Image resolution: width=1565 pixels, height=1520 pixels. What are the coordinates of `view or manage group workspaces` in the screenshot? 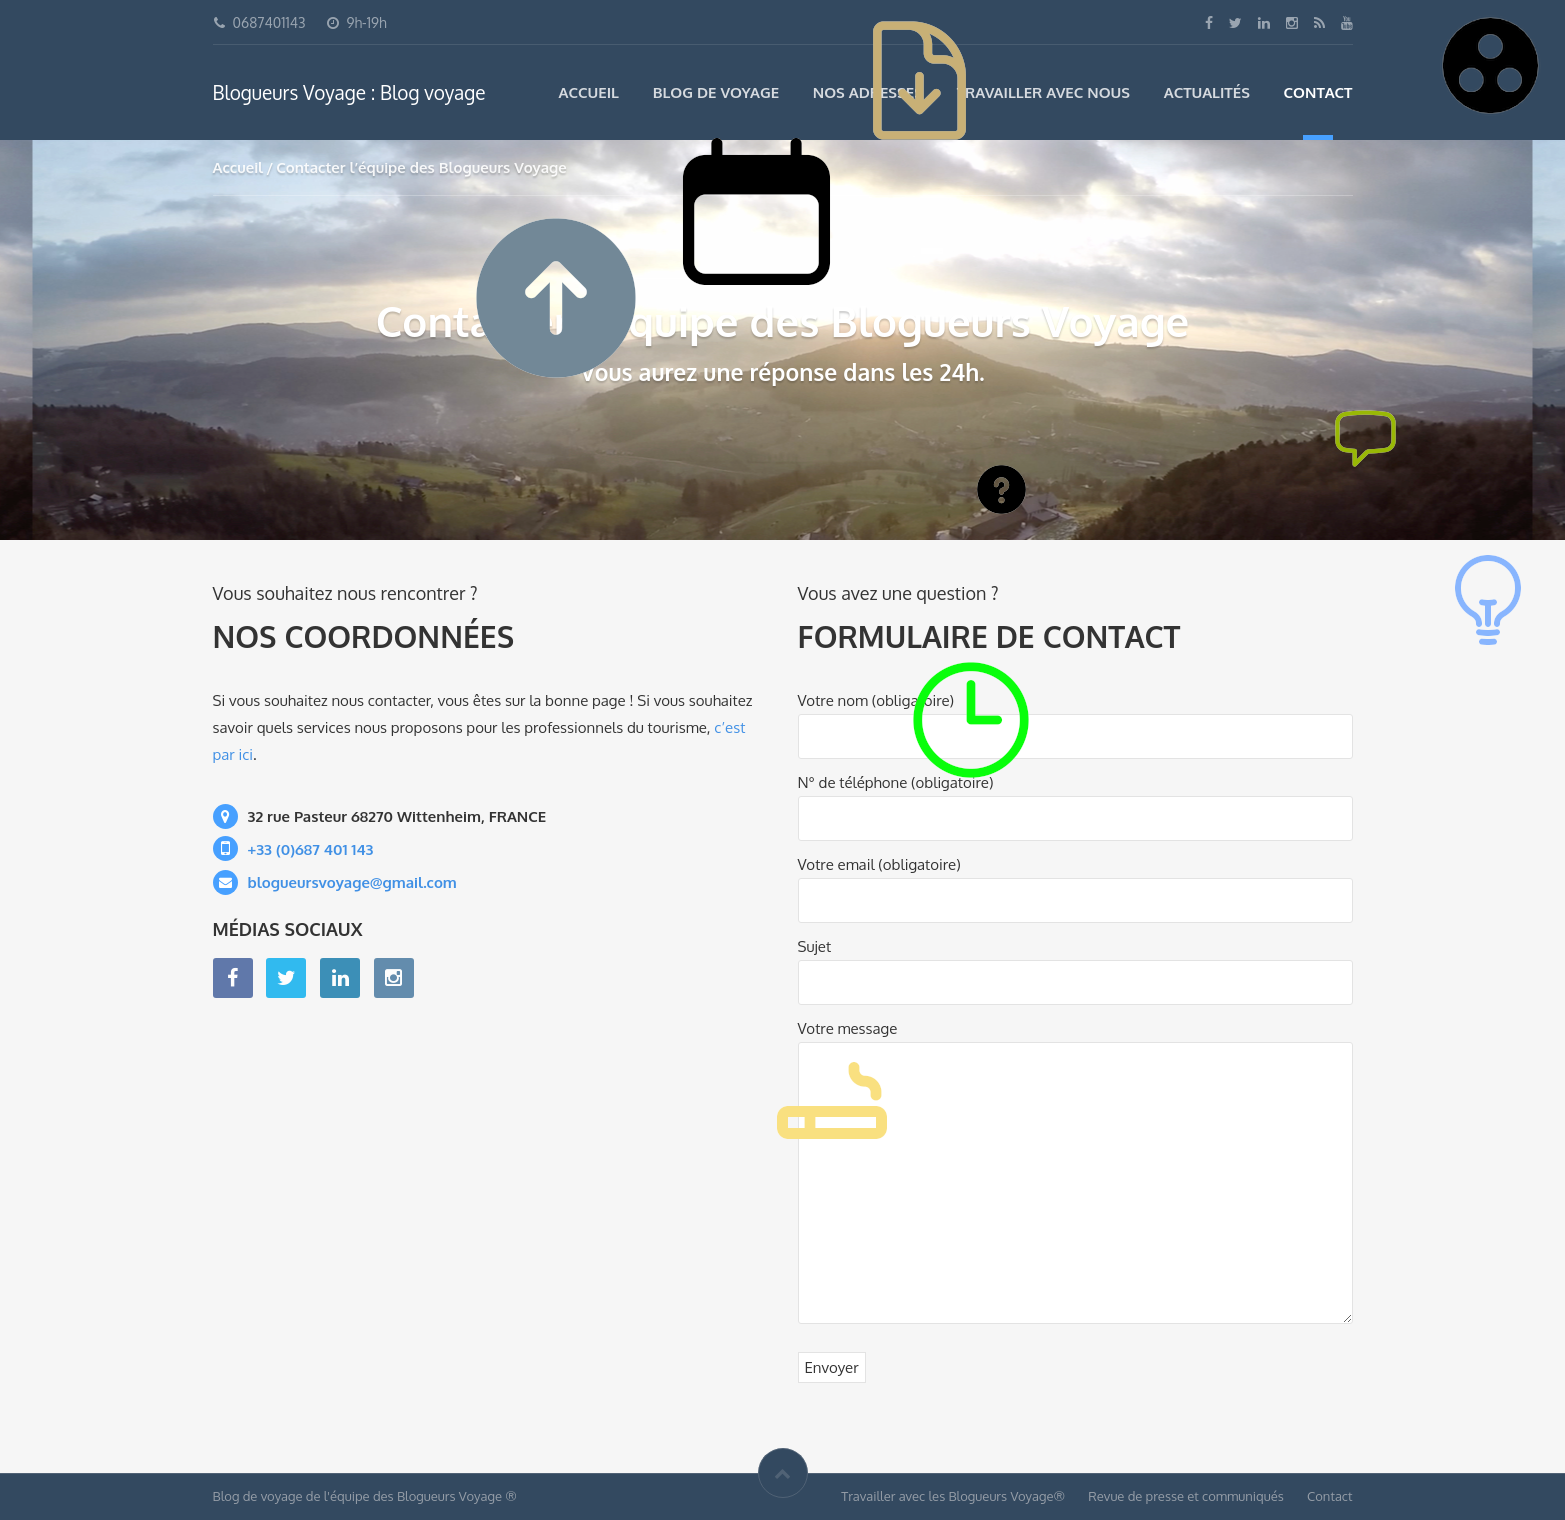 It's located at (1490, 65).